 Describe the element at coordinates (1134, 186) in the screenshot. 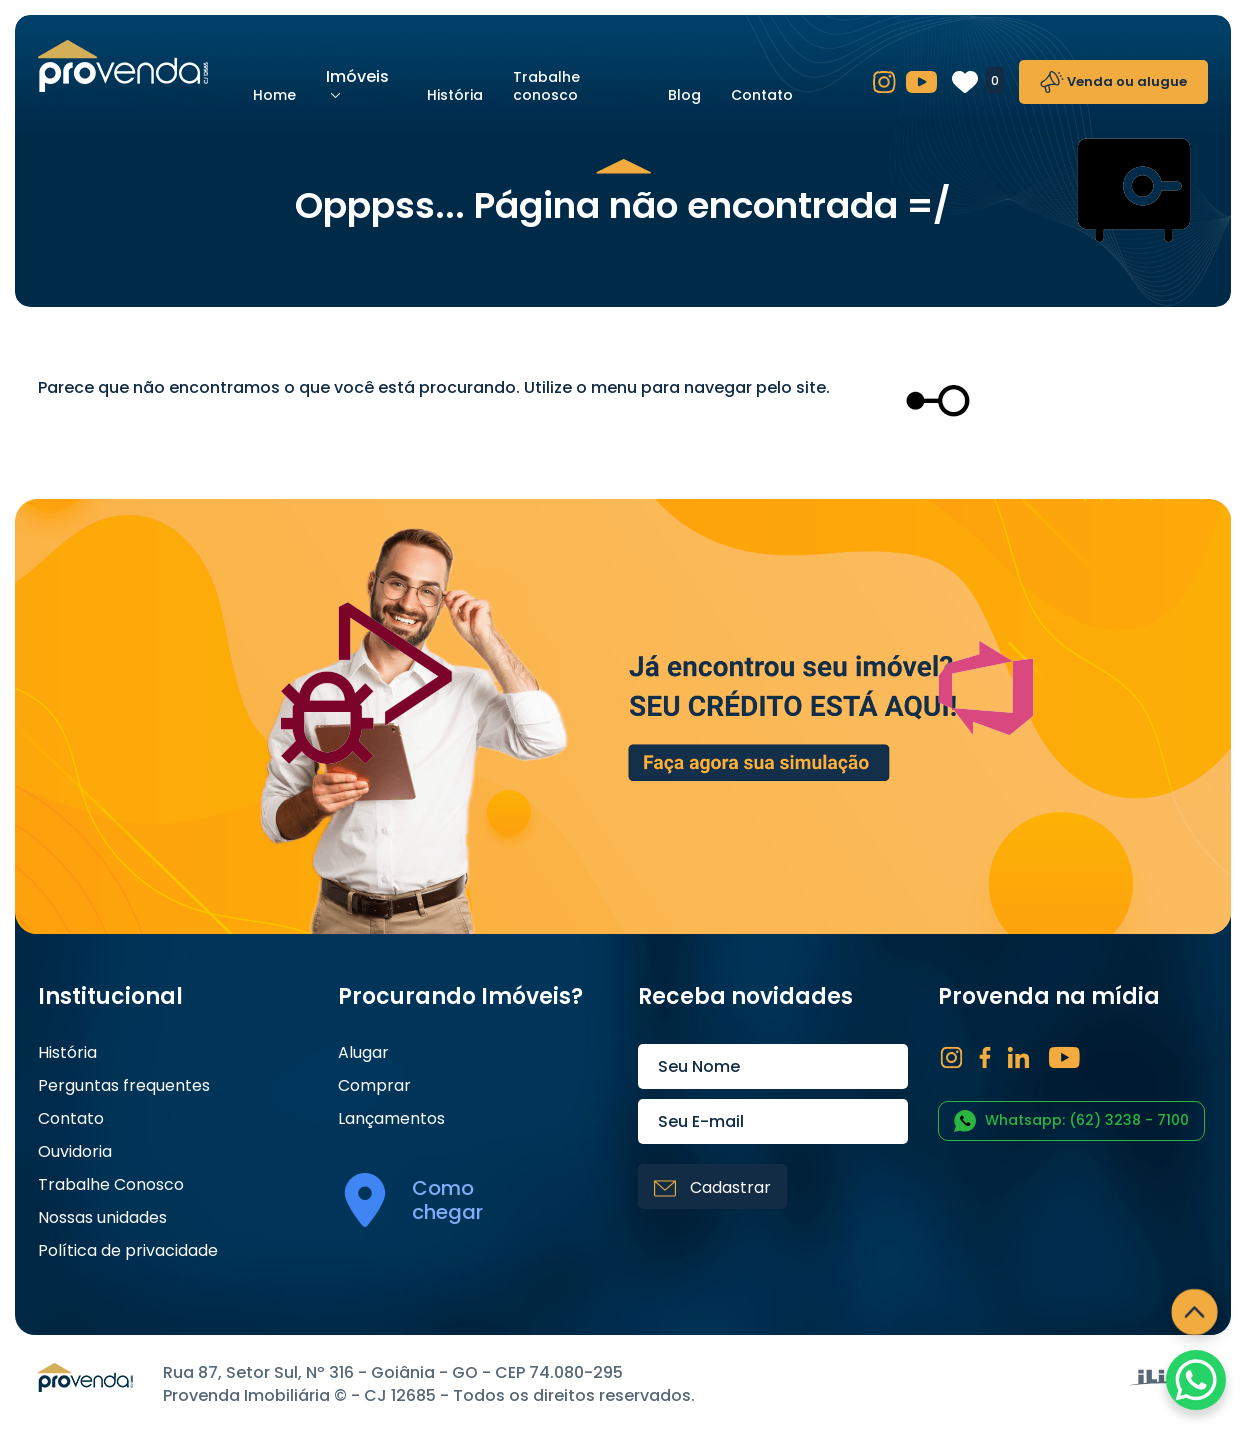

I see `access secure storage or vault` at that location.